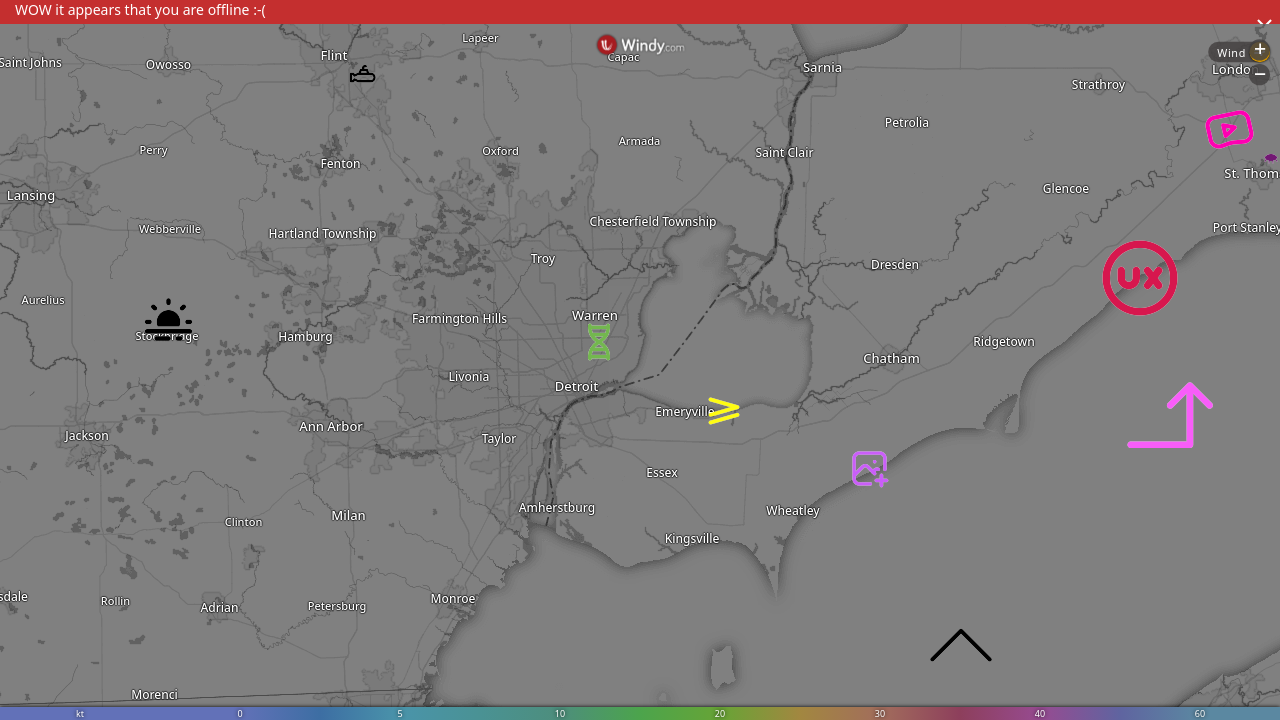 The width and height of the screenshot is (1280, 720). What do you see at coordinates (961, 648) in the screenshot?
I see `collapse an expanded section` at bounding box center [961, 648].